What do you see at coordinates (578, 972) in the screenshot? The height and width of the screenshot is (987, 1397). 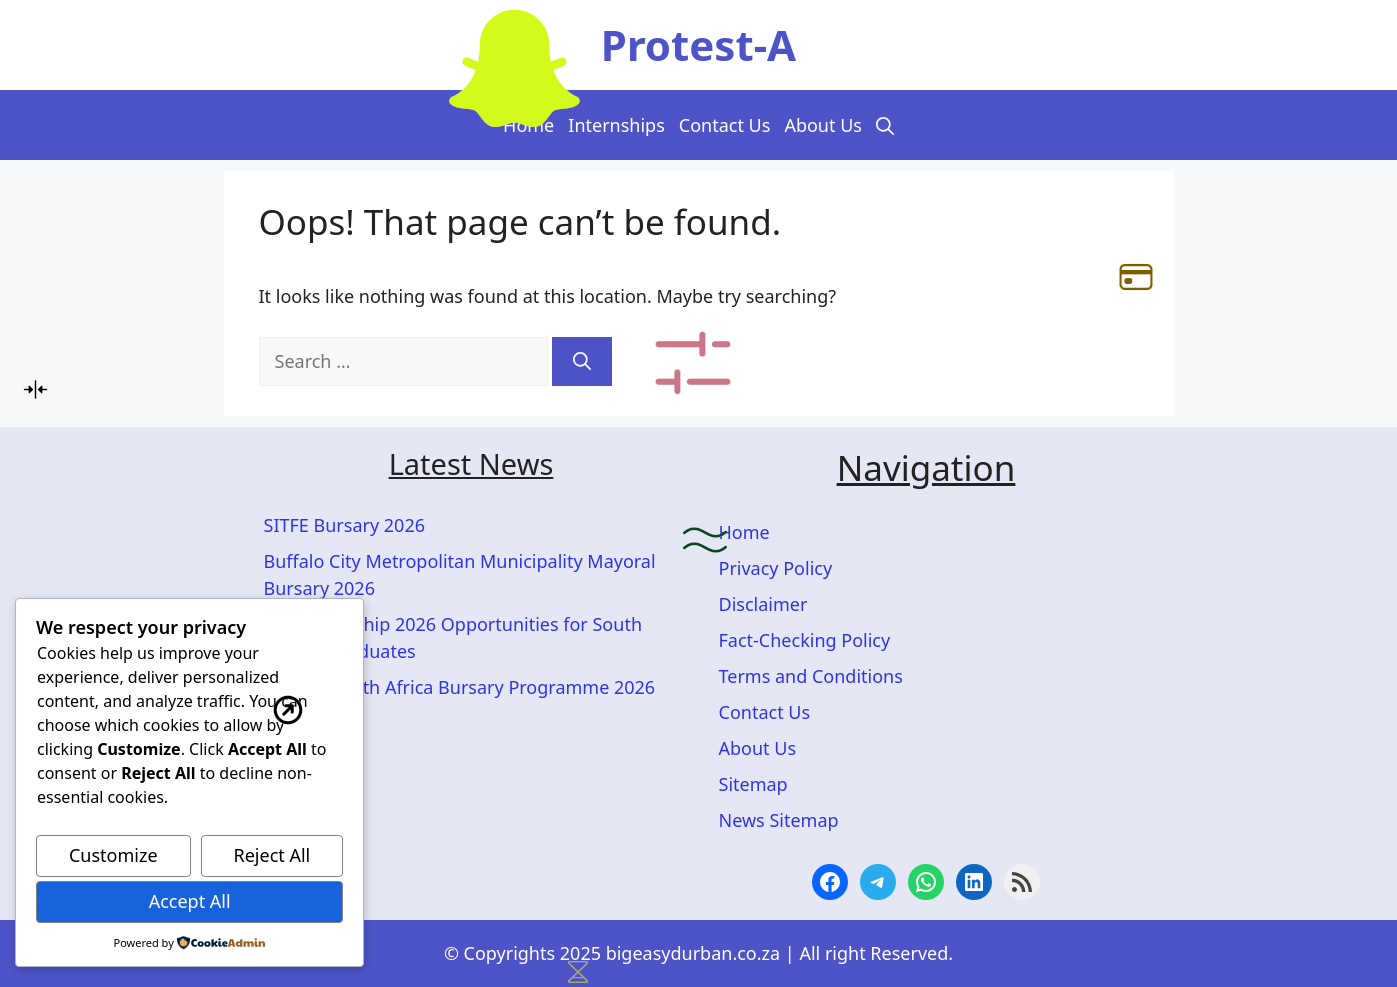 I see `indicates time running low or nearly expired` at bounding box center [578, 972].